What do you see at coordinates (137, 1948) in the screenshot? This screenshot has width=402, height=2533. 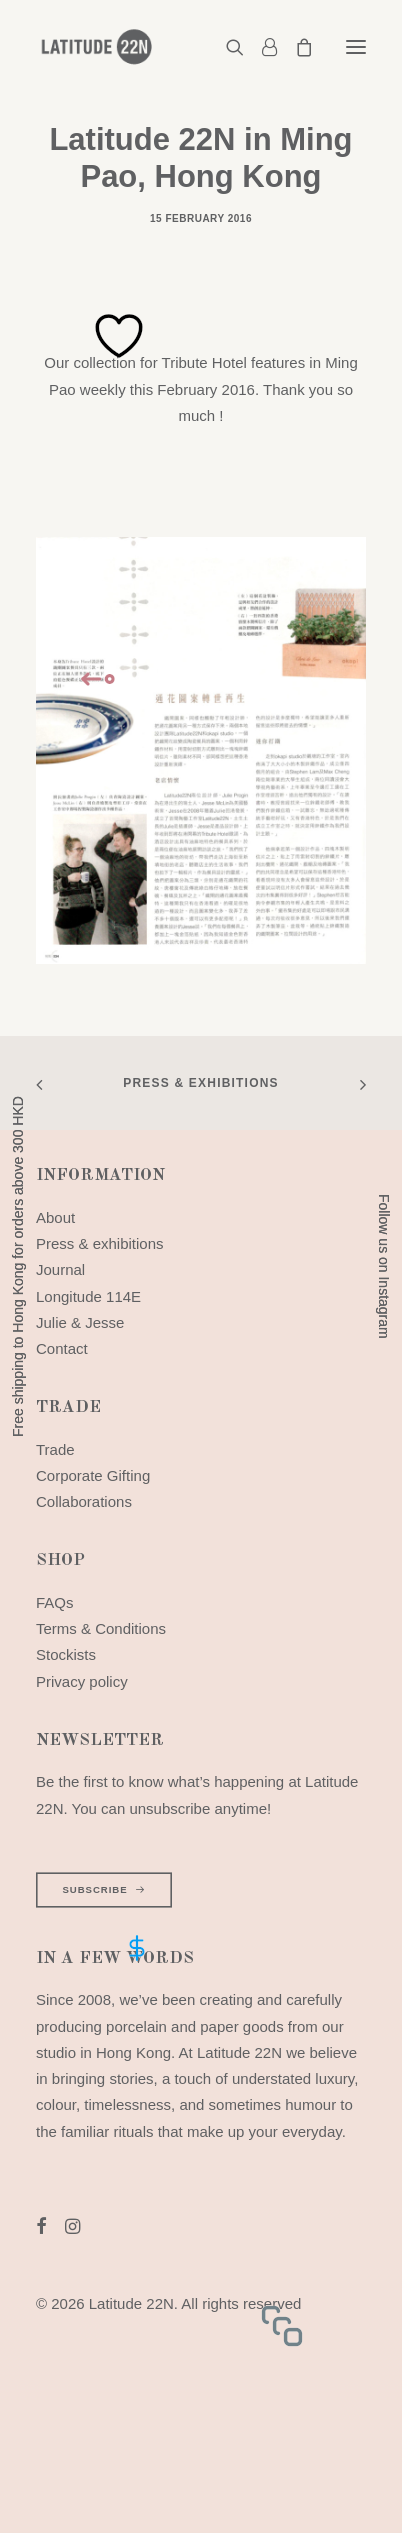 I see `view payment or pricing details` at bounding box center [137, 1948].